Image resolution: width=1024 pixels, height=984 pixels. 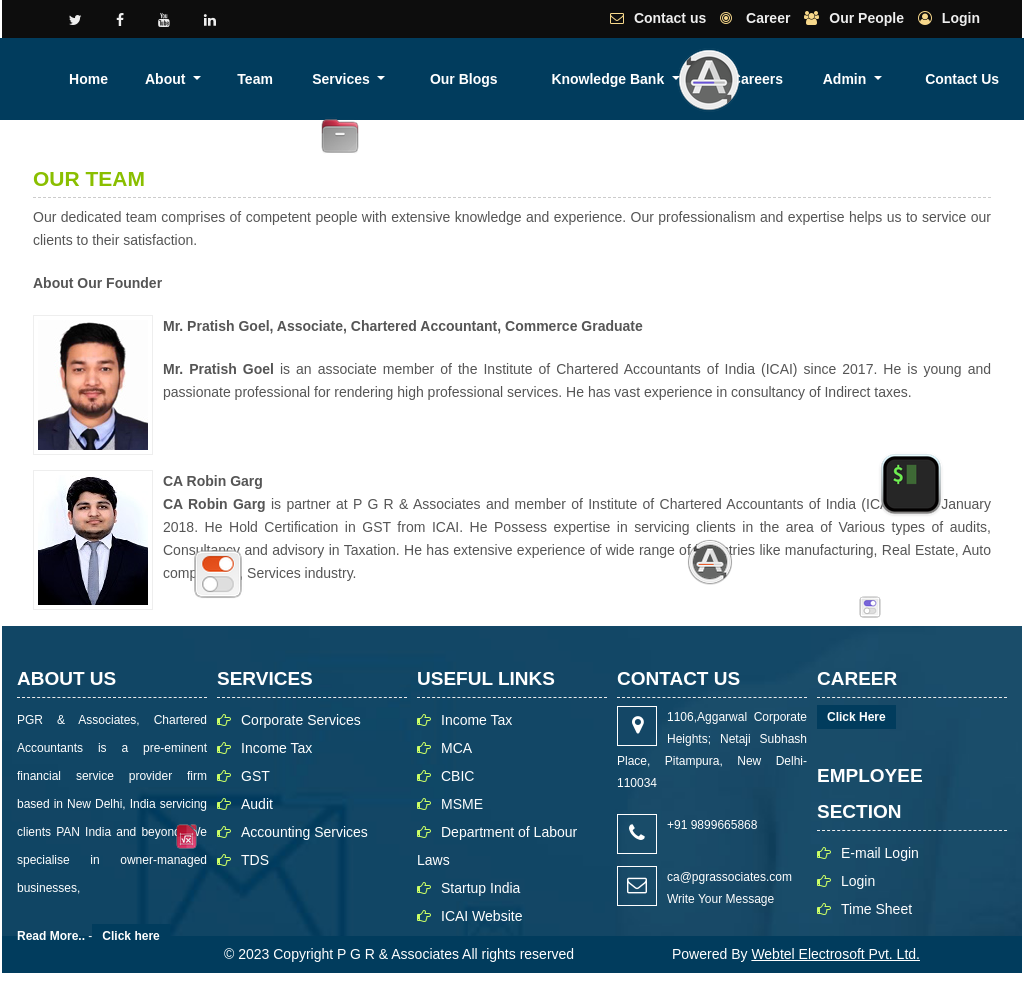 I want to click on open the software updater application, so click(x=710, y=562).